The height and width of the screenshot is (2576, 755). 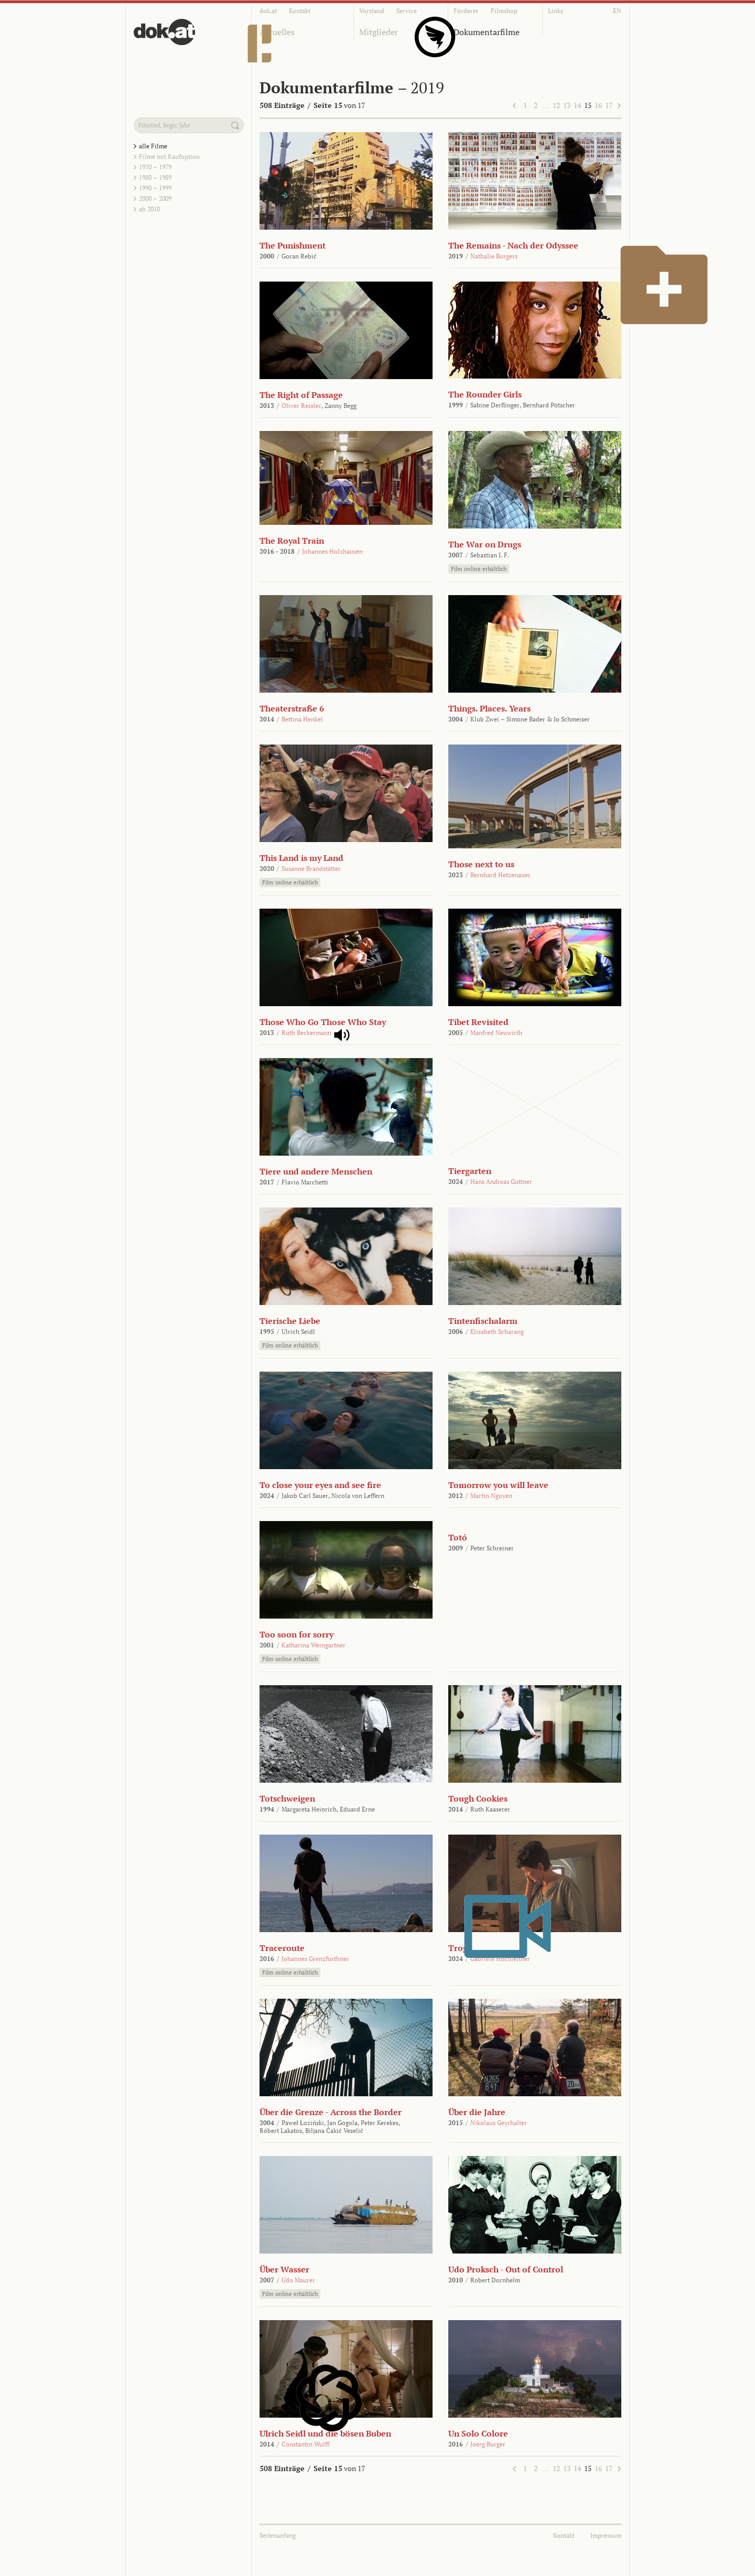 I want to click on create a new folder, so click(x=664, y=285).